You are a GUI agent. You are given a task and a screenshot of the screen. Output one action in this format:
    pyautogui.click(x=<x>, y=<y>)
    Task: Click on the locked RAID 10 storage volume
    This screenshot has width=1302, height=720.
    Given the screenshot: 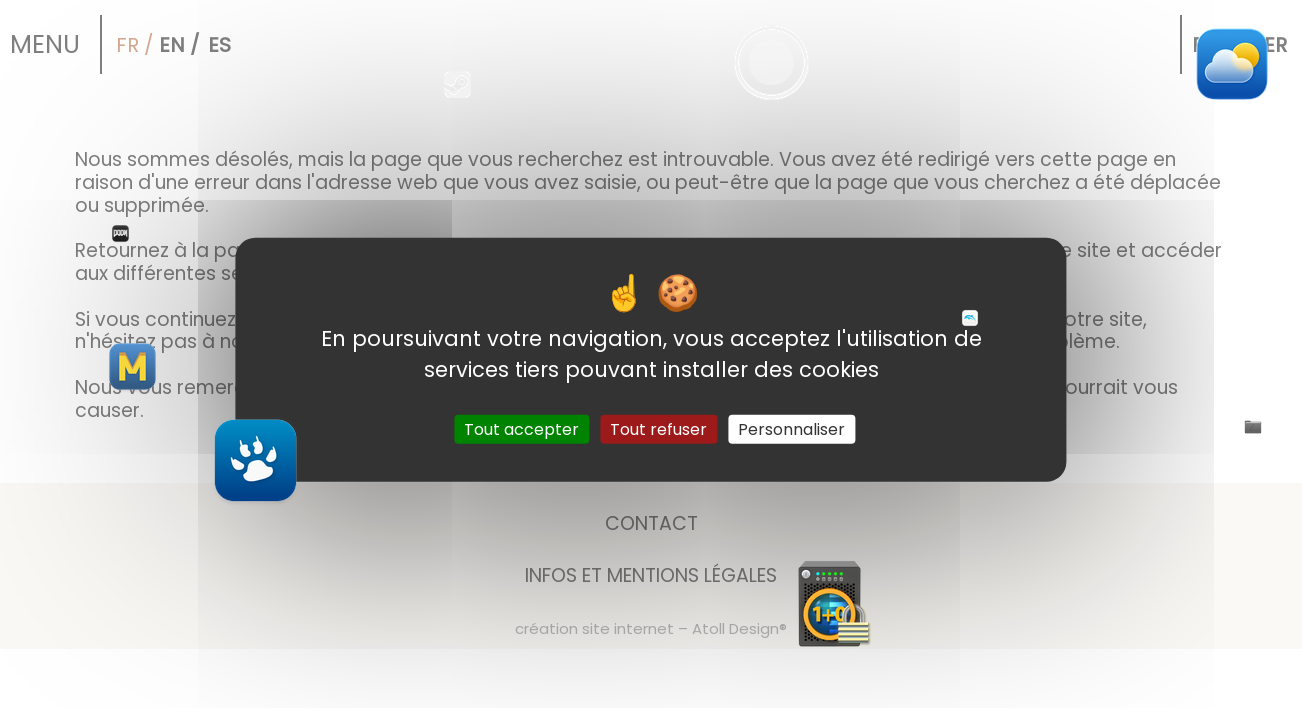 What is the action you would take?
    pyautogui.click(x=829, y=603)
    